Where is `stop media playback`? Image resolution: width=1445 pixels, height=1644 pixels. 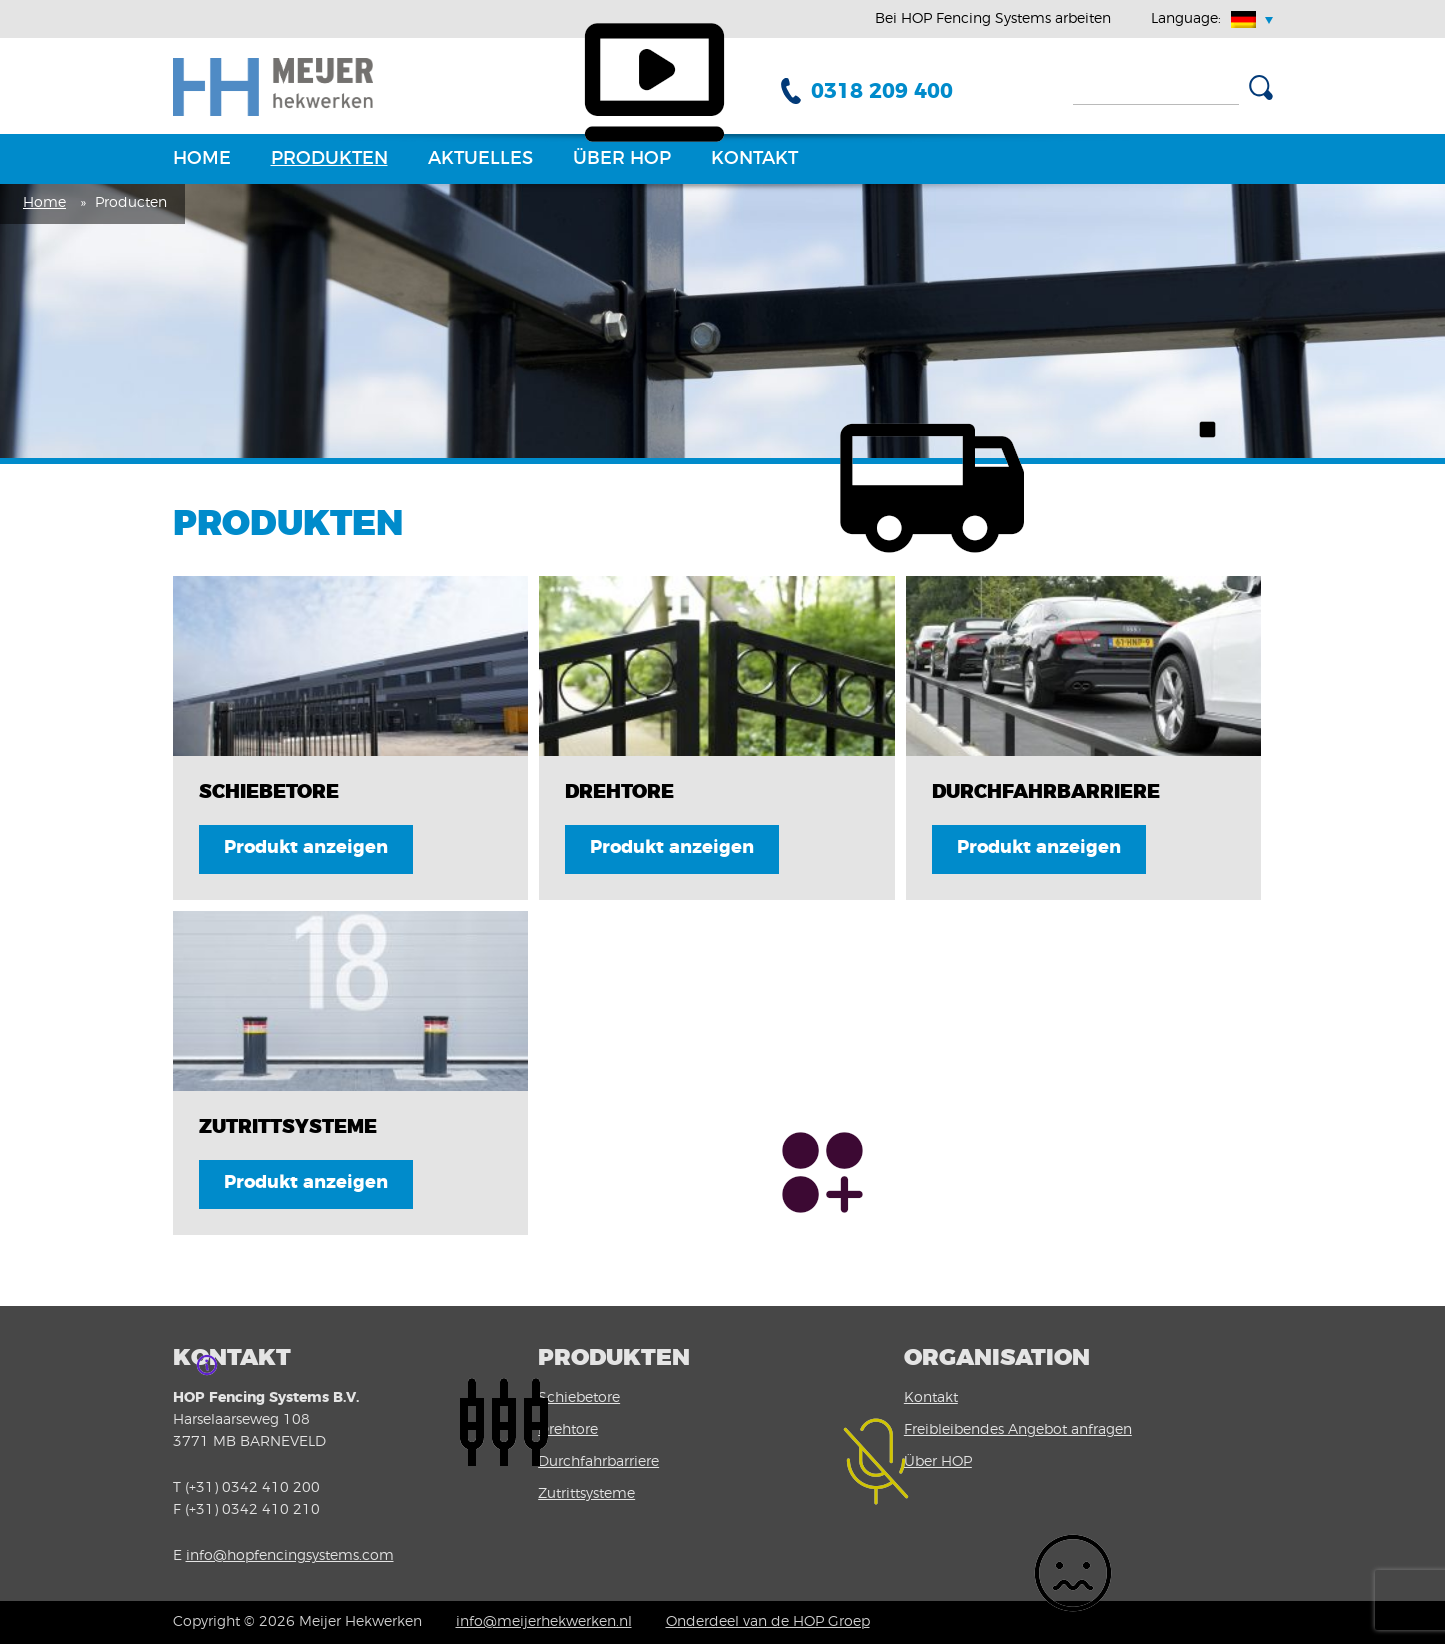
stop media playback is located at coordinates (1207, 429).